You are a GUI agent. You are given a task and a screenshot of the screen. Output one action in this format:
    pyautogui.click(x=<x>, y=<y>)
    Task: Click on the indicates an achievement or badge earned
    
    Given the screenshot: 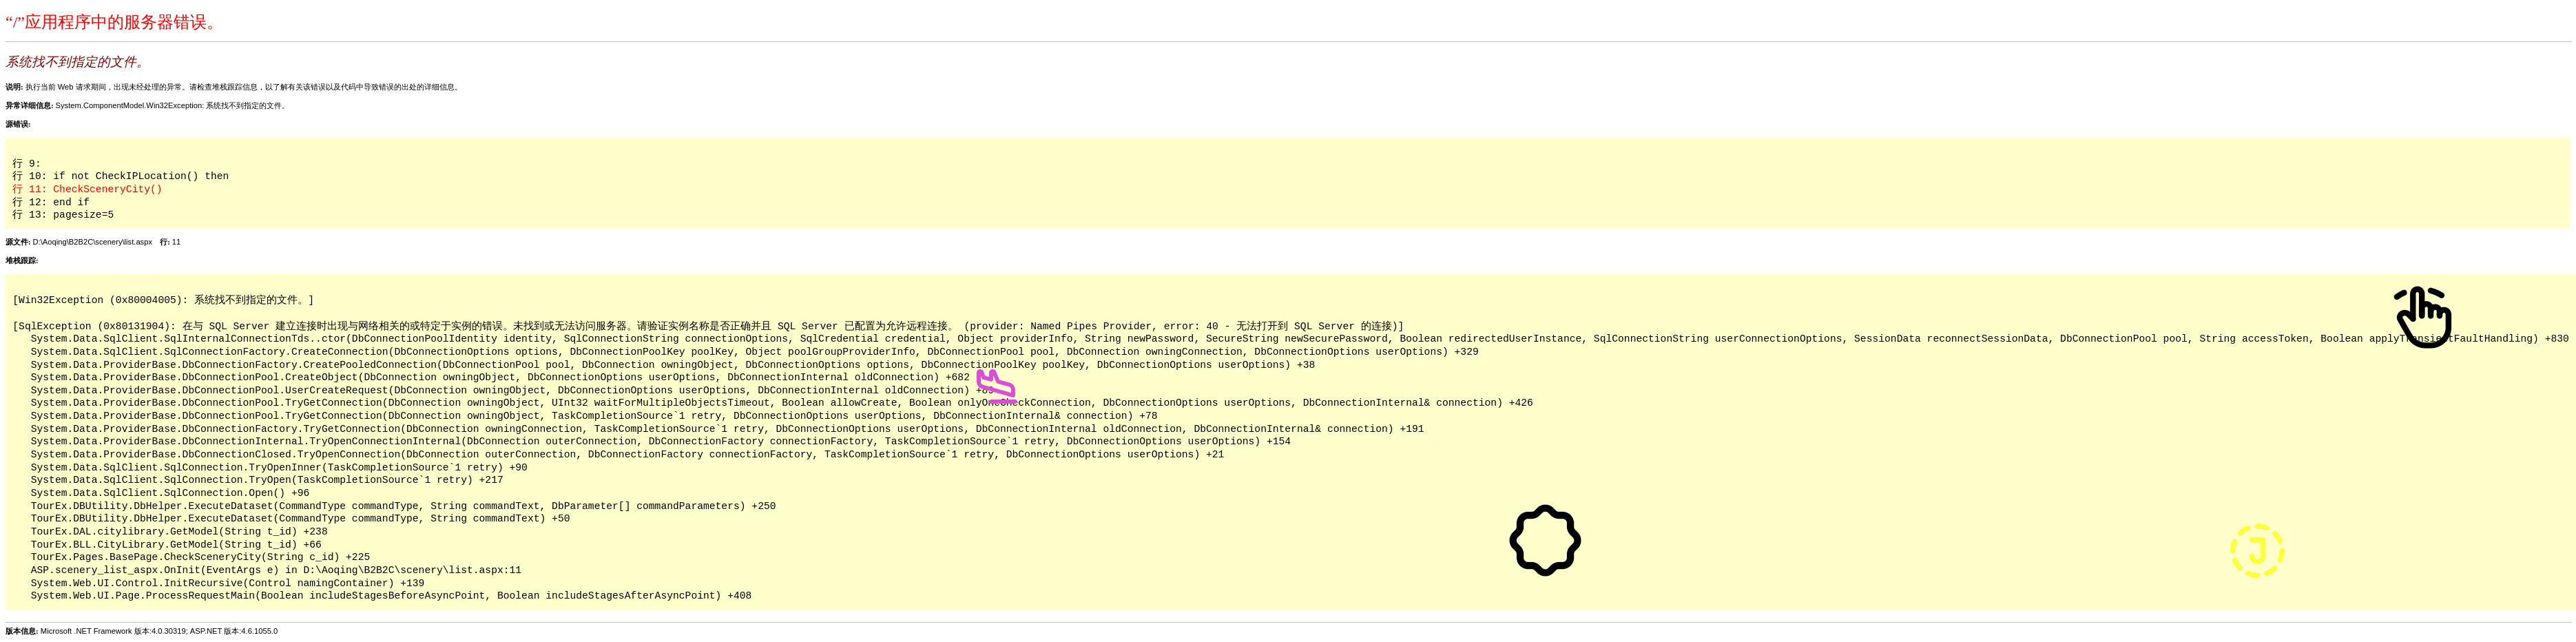 What is the action you would take?
    pyautogui.click(x=1545, y=540)
    